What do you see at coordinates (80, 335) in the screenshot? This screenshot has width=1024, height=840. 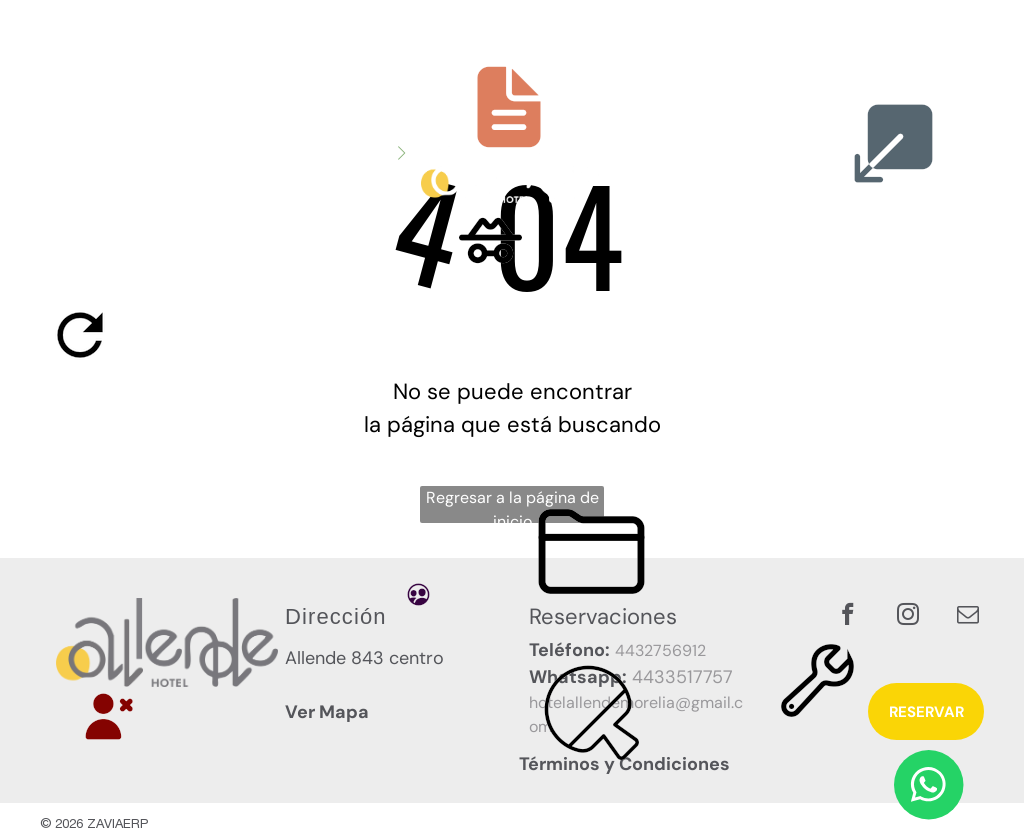 I see `refresh or reload the current page` at bounding box center [80, 335].